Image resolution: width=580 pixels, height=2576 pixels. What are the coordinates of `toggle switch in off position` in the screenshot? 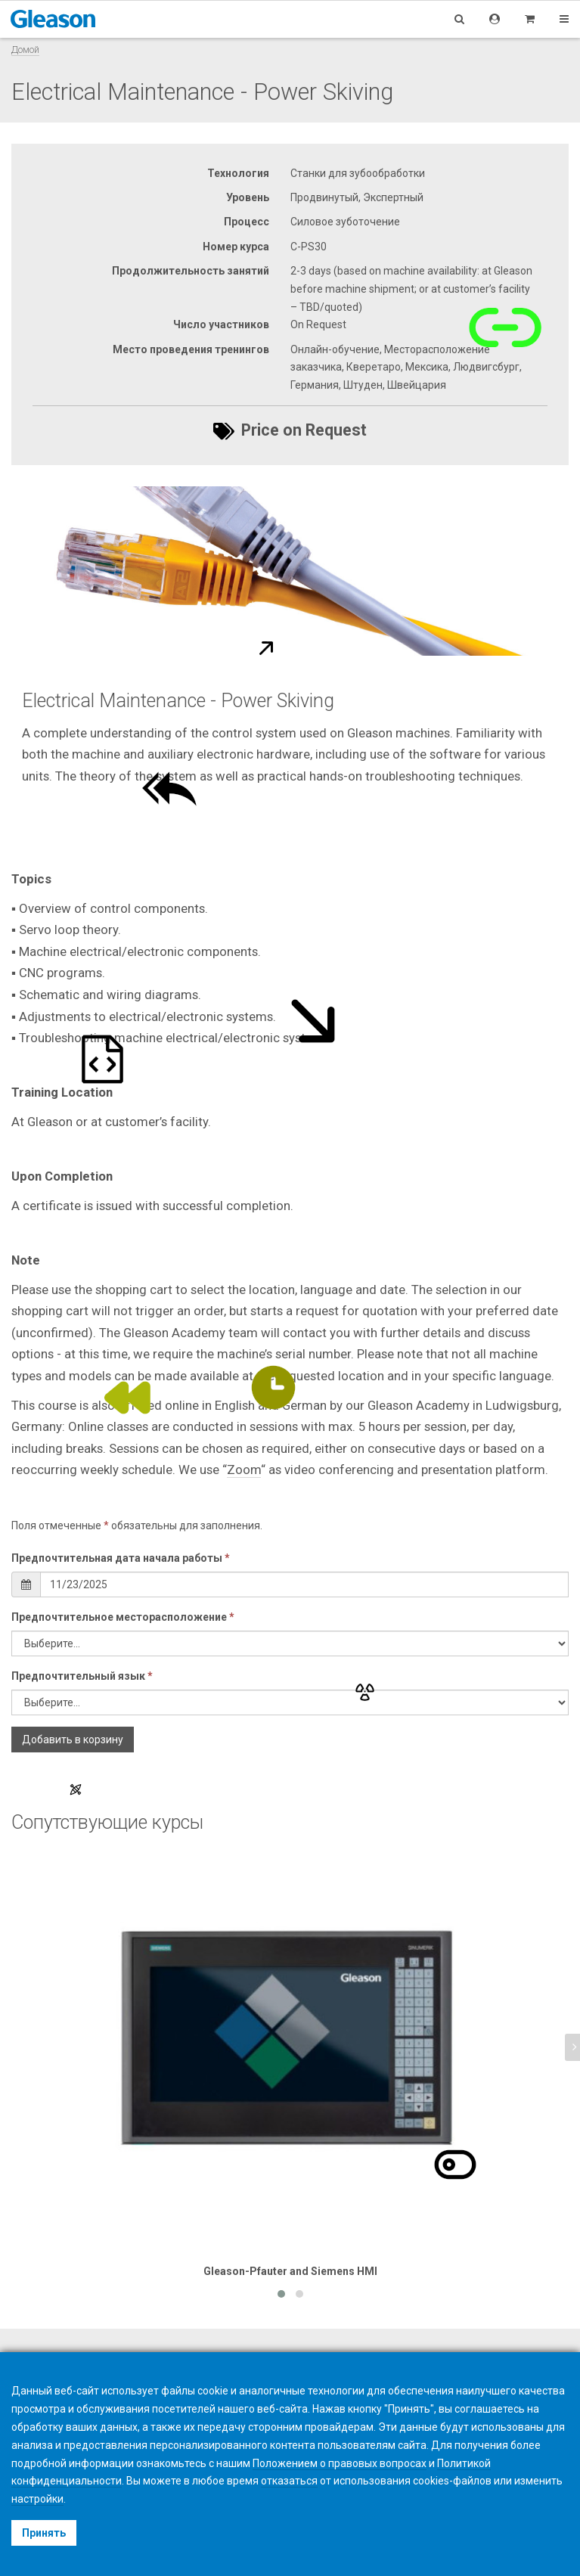 It's located at (455, 2165).